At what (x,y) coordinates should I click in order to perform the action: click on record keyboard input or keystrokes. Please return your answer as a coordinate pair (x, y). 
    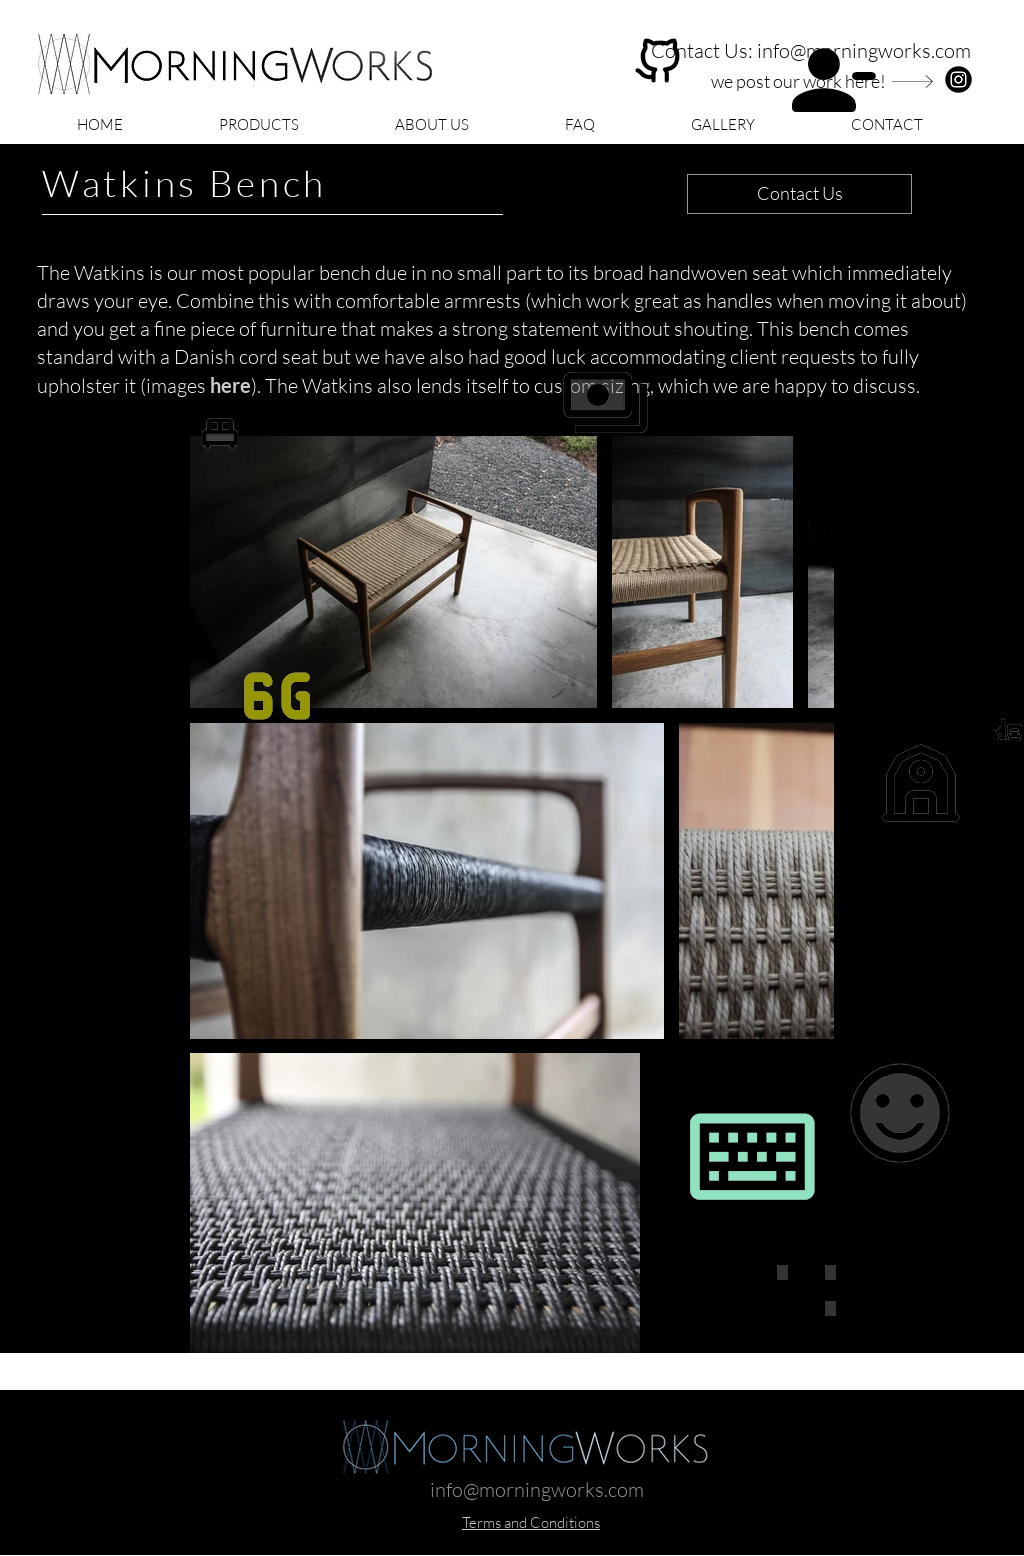
    Looking at the image, I should click on (747, 1161).